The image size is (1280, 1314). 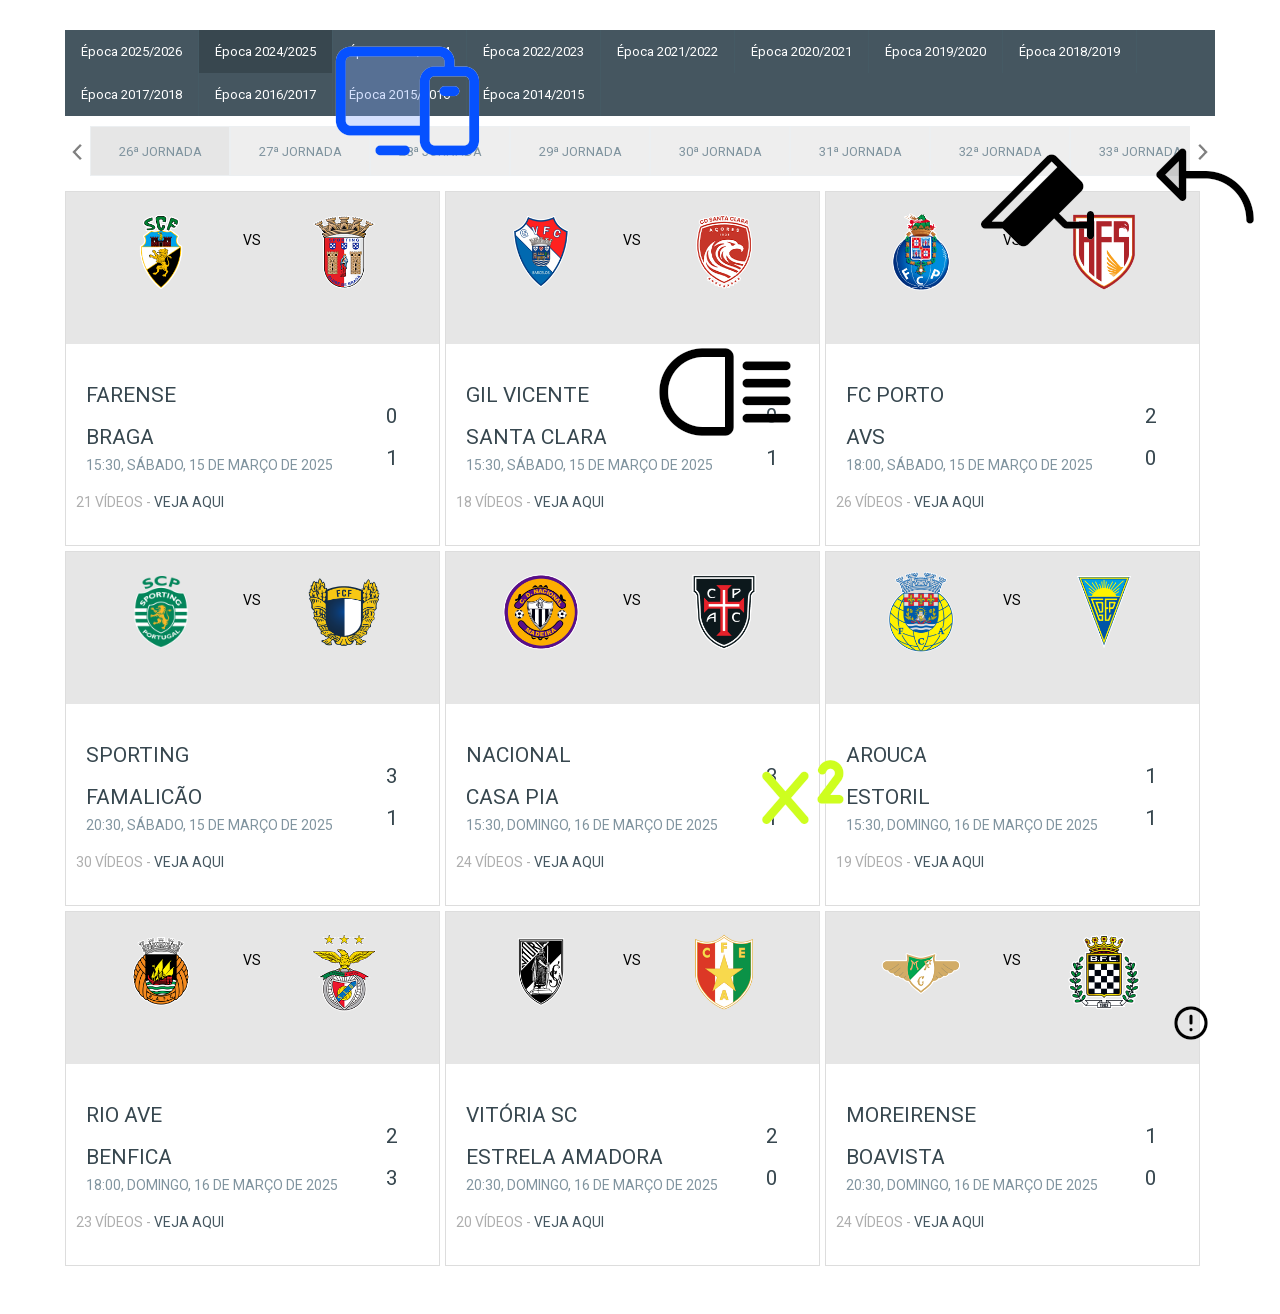 I want to click on manage connected devices, so click(x=405, y=101).